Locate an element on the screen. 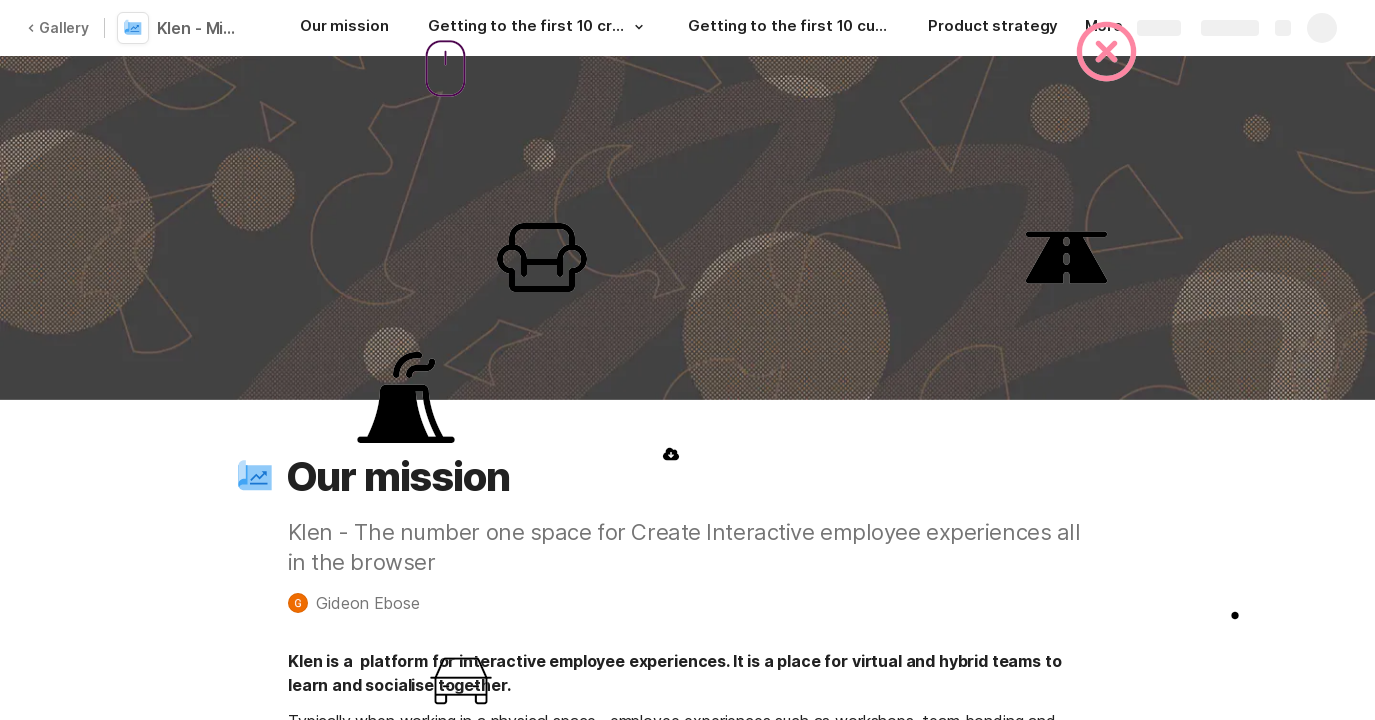 This screenshot has width=1375, height=720. view nuclear power plant status is located at coordinates (406, 404).